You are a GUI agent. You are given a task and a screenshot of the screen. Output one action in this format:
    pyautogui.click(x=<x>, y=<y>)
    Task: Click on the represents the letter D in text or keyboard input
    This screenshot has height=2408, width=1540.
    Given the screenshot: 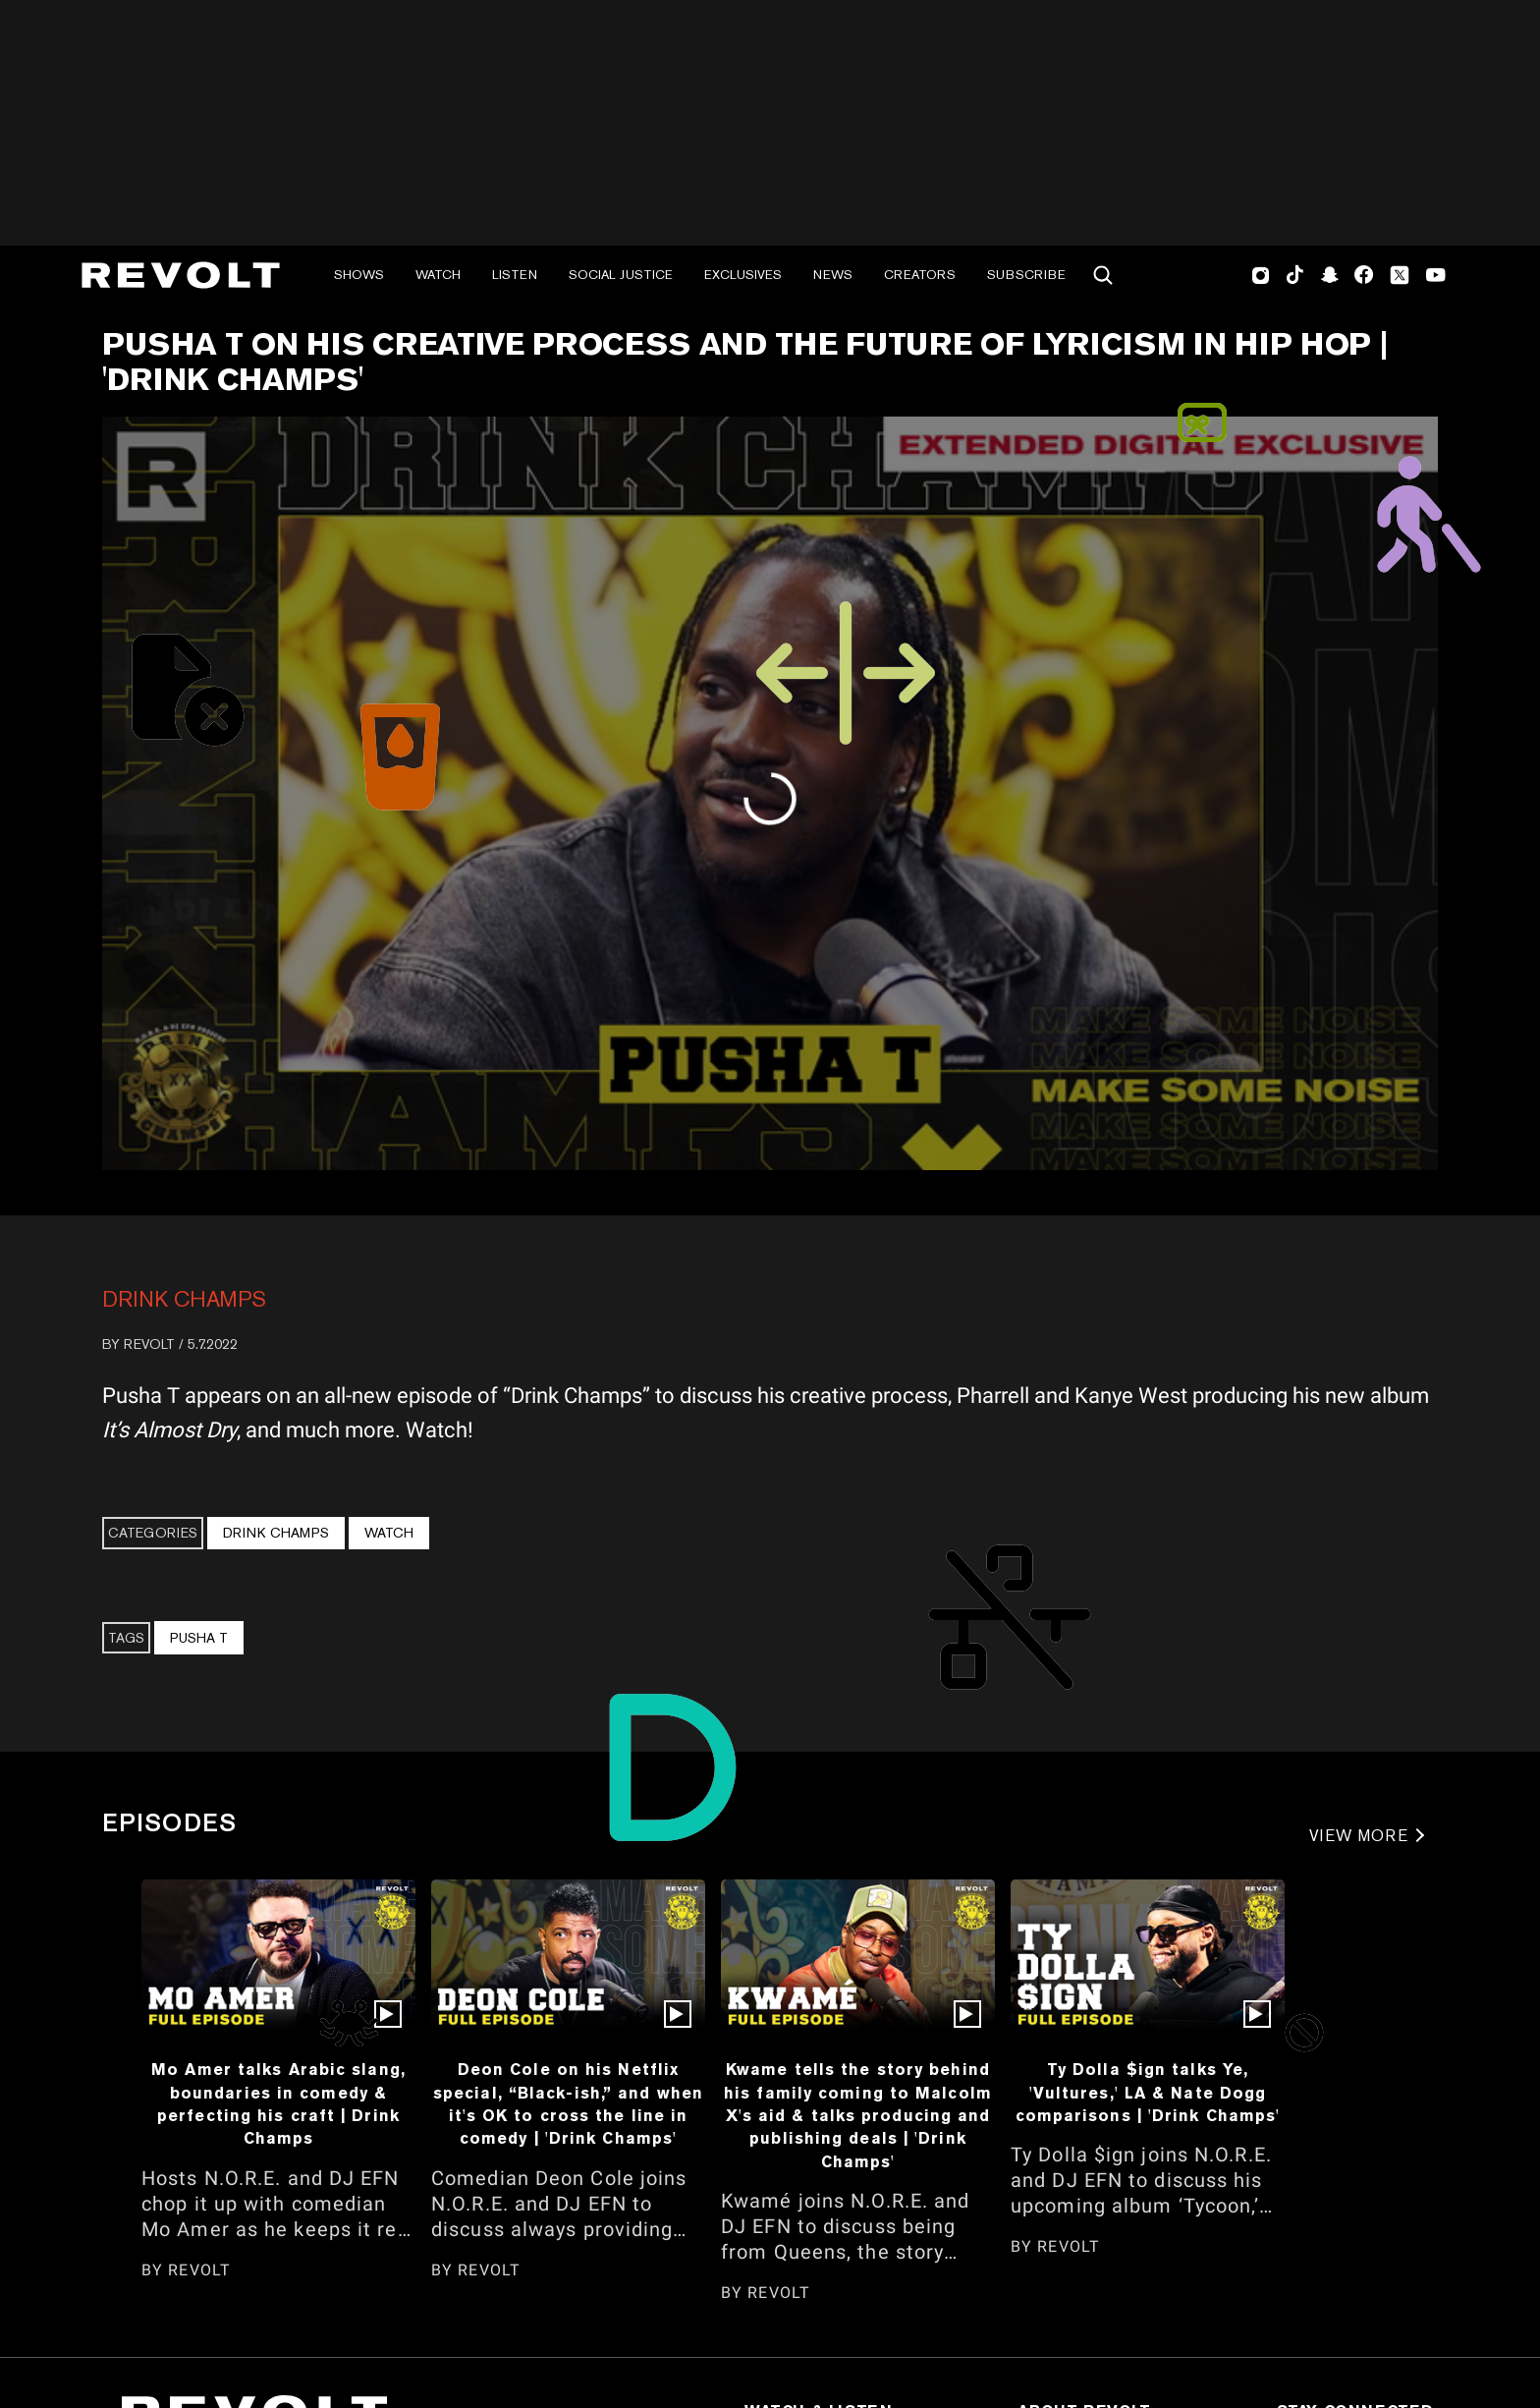 What is the action you would take?
    pyautogui.click(x=673, y=1767)
    